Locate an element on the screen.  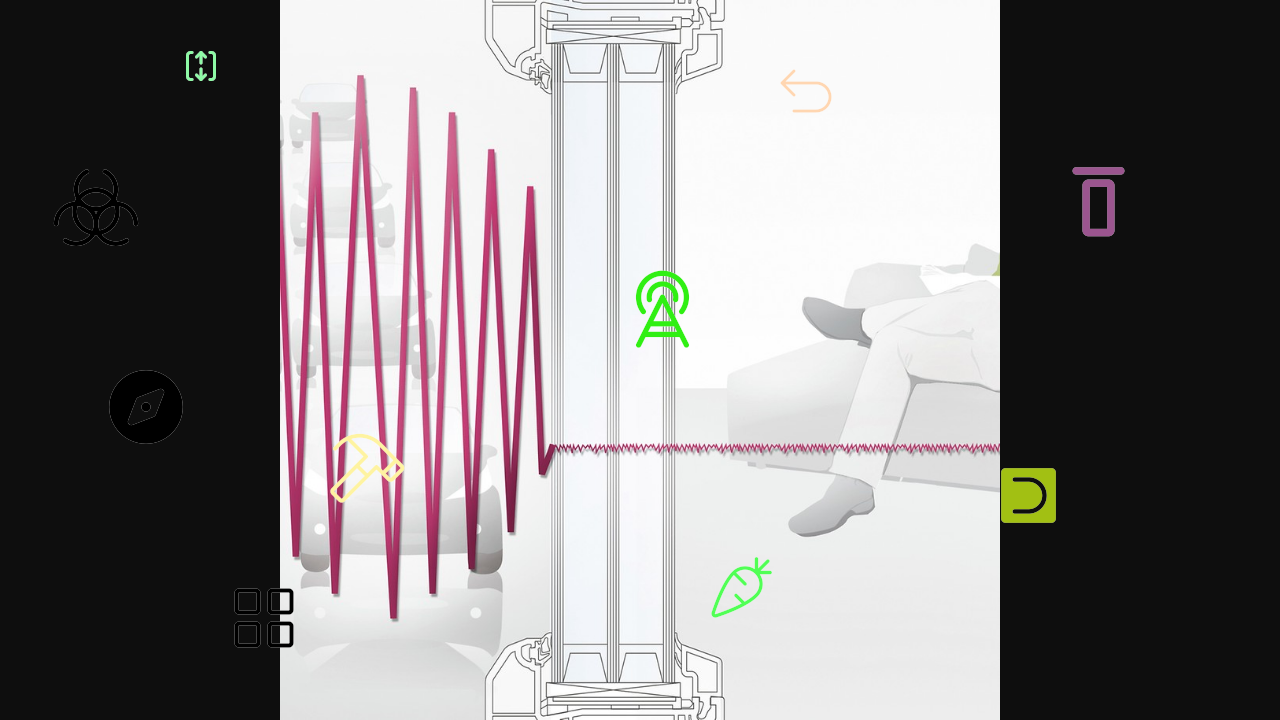
indicates a superset relationship in mathematical notation is located at coordinates (1028, 495).